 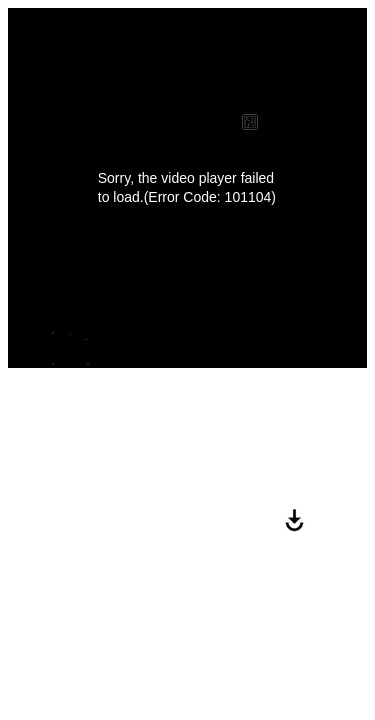 I want to click on download content to device, so click(x=294, y=519).